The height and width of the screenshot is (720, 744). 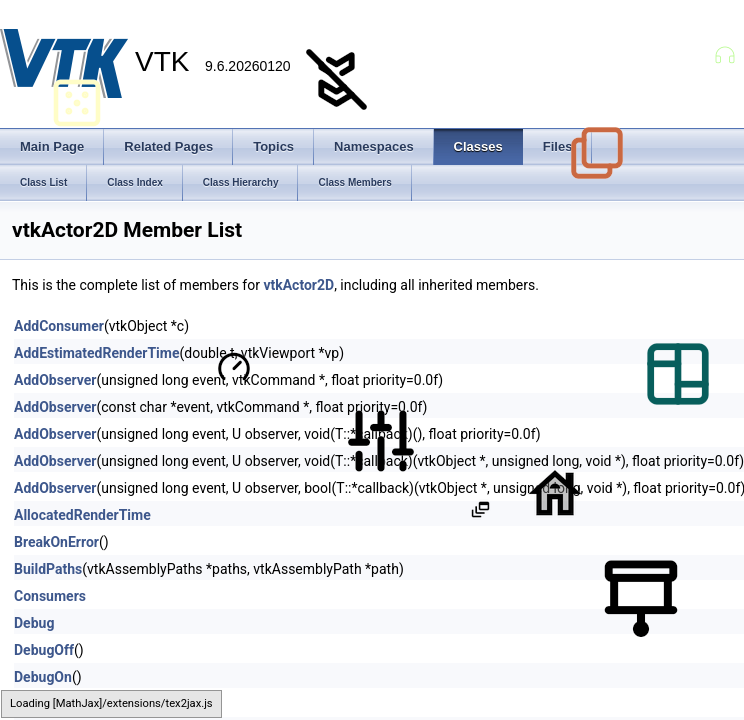 What do you see at coordinates (336, 79) in the screenshot?
I see `disable badge notifications` at bounding box center [336, 79].